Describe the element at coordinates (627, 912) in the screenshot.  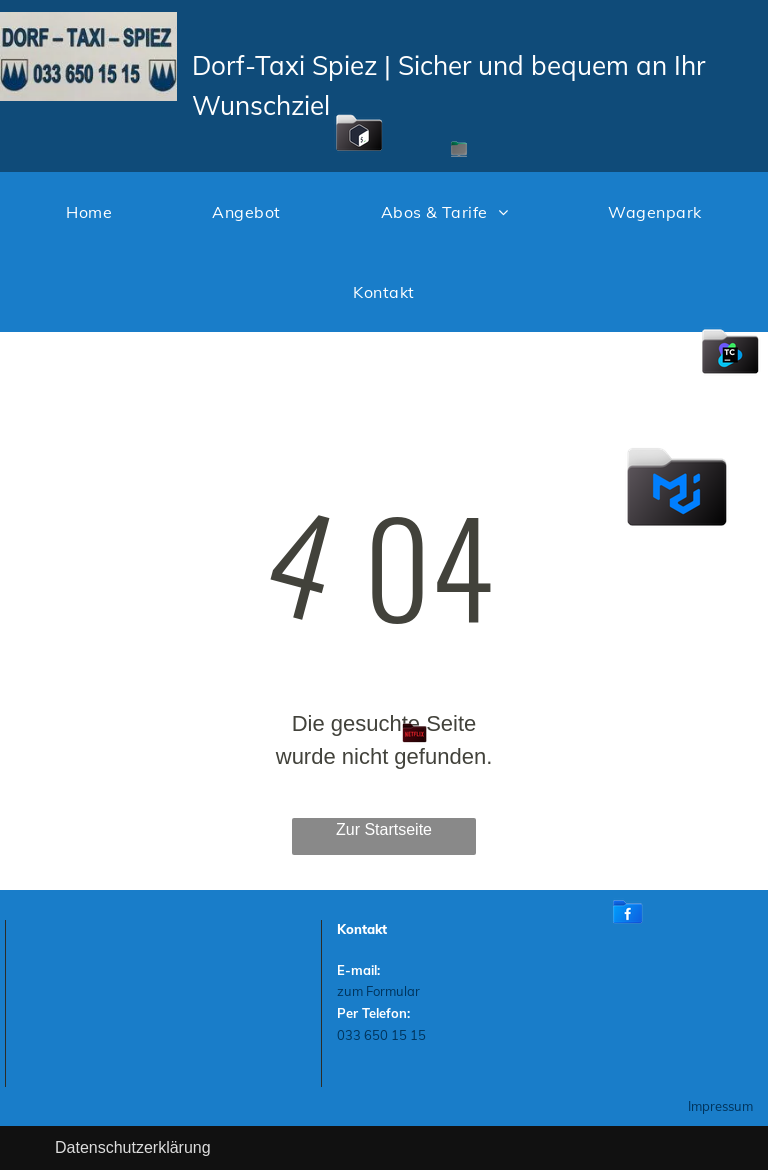
I see `open folder containing facebook-related files` at that location.